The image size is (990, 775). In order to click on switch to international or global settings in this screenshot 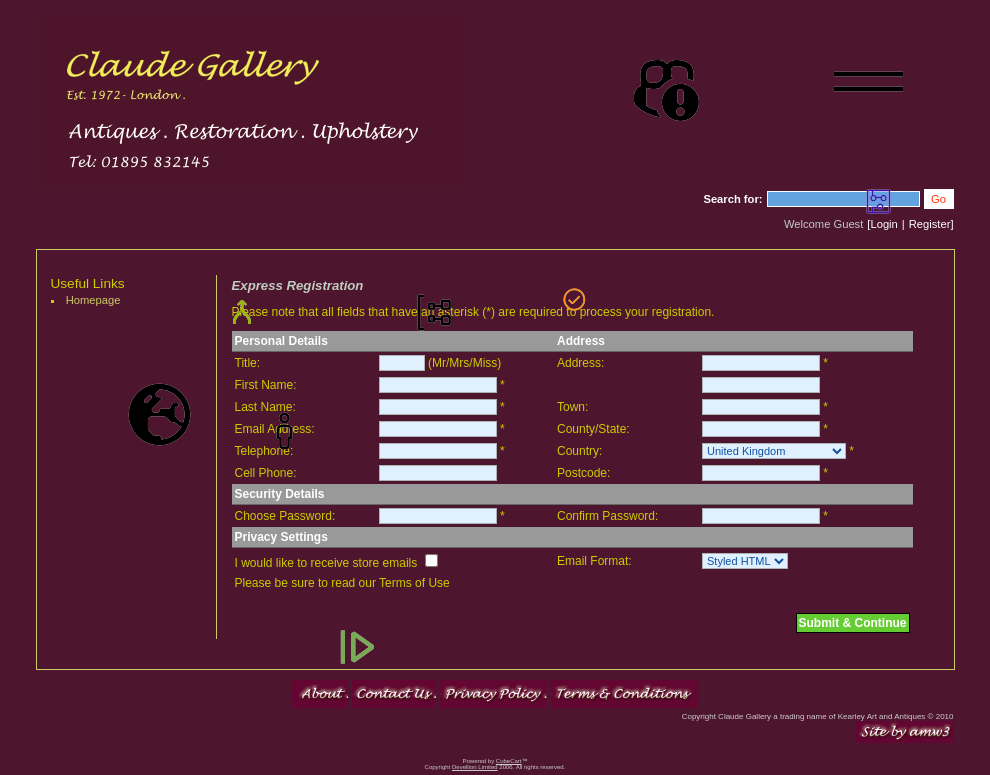, I will do `click(159, 414)`.